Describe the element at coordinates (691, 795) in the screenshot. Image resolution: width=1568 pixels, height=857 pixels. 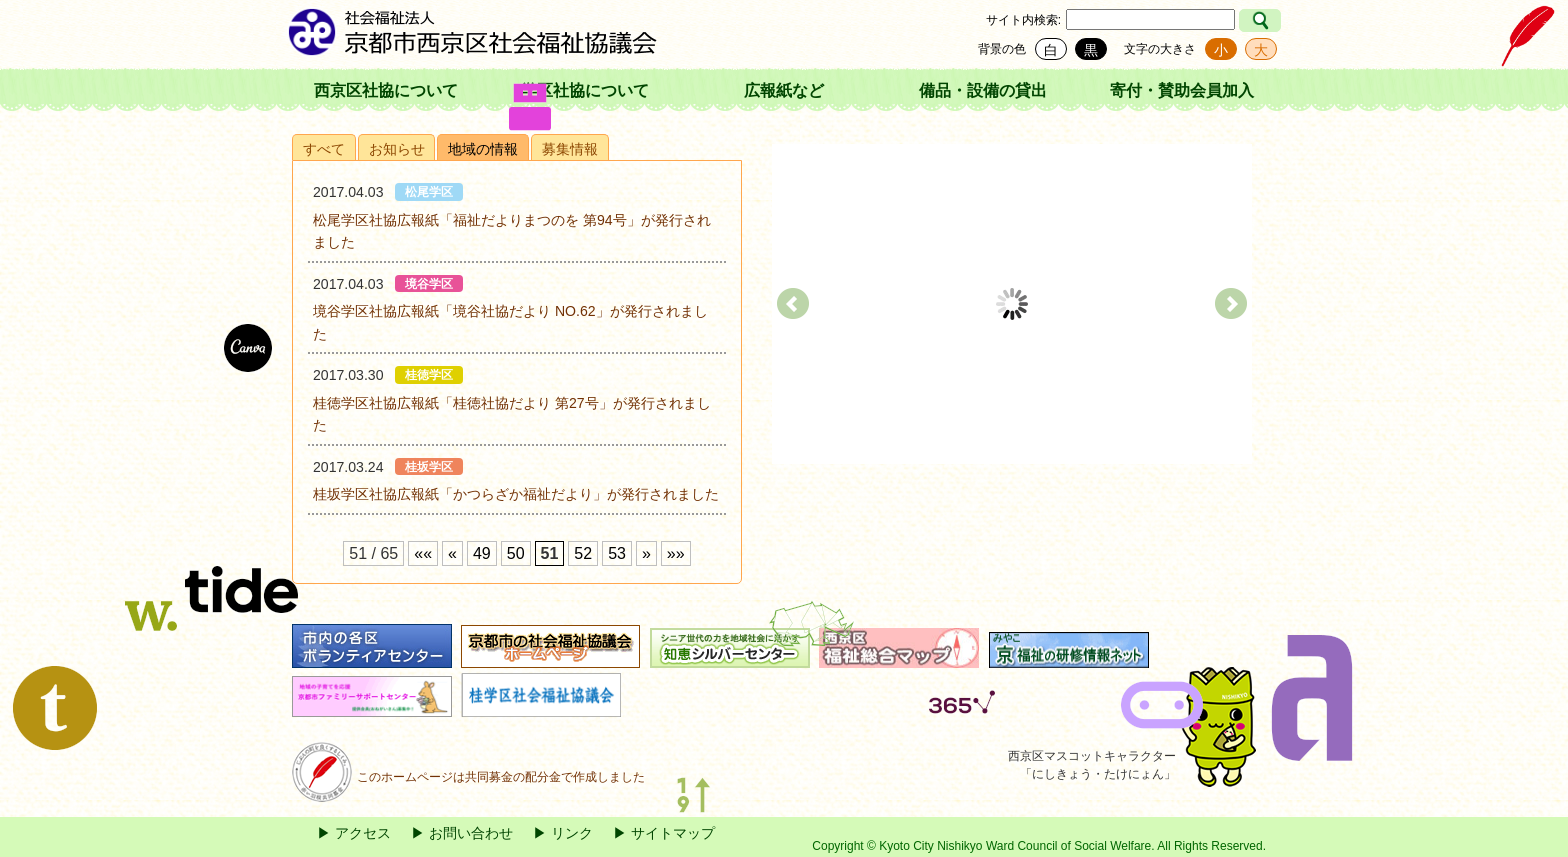
I see `sort numbers in descending order` at that location.